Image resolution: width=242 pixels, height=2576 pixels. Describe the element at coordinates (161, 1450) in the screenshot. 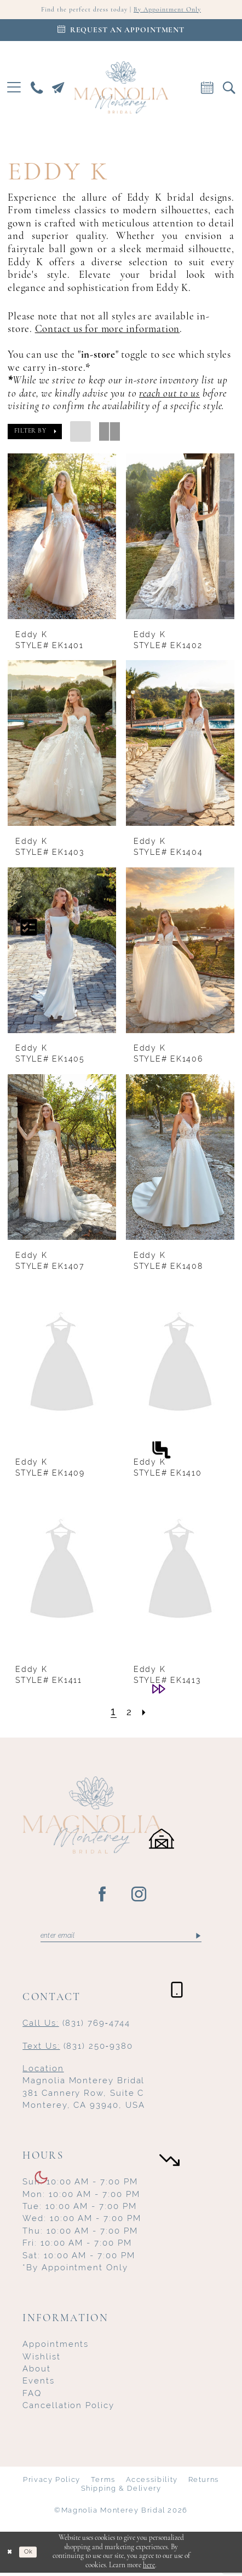

I see `standard legroom seat option` at that location.